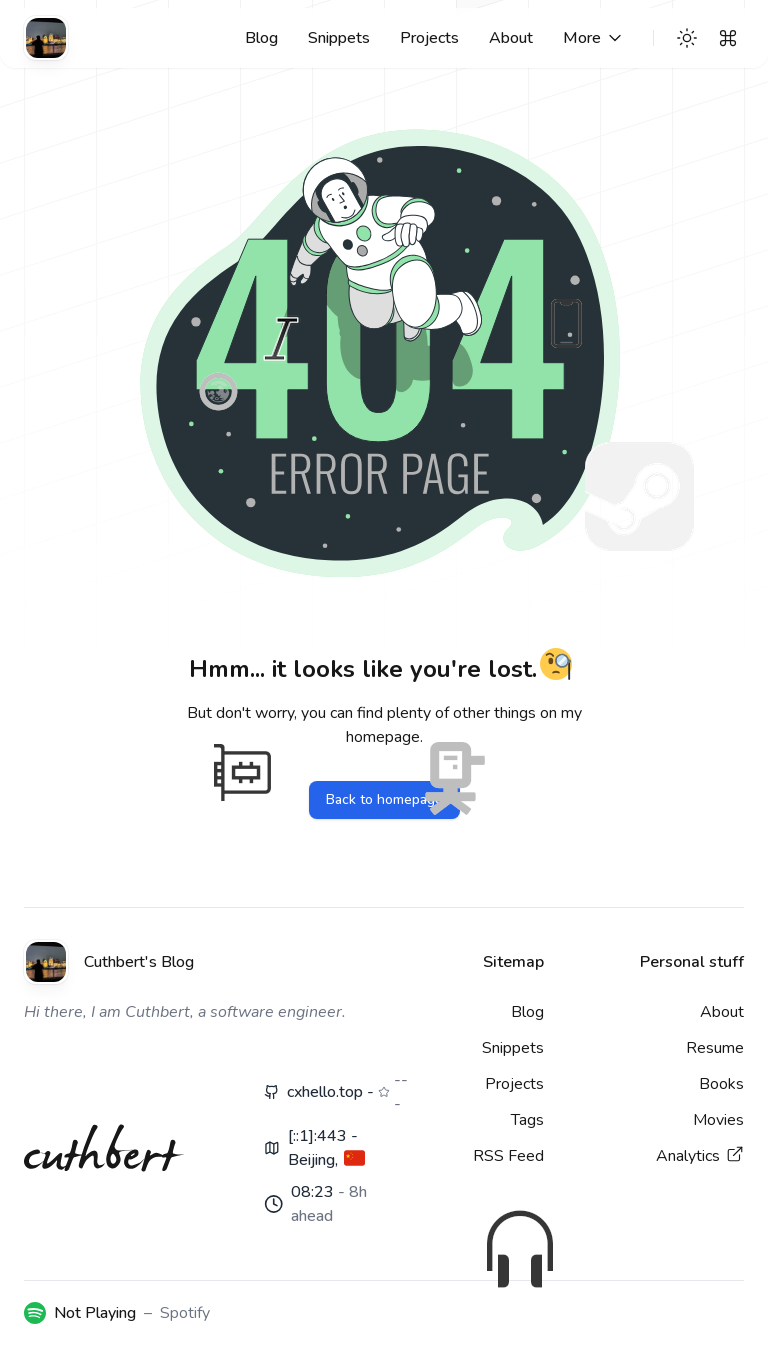 Image resolution: width=768 pixels, height=1349 pixels. I want to click on steam app status indicator in system tray, so click(639, 496).